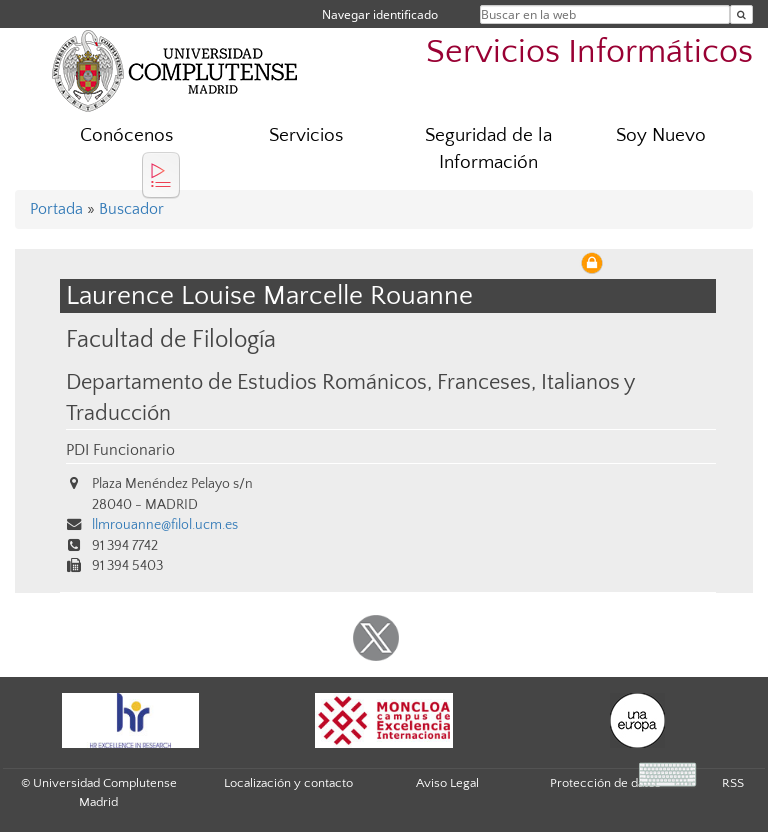  Describe the element at coordinates (667, 774) in the screenshot. I see `connect to a wireless bluetooth keyboard` at that location.